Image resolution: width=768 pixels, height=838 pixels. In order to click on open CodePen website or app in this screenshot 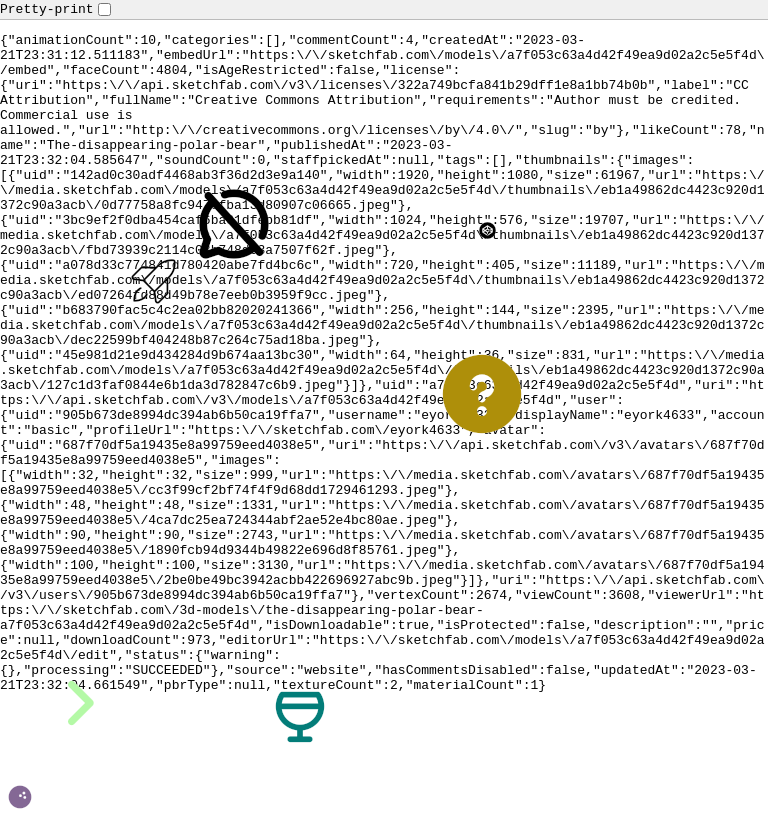, I will do `click(487, 230)`.